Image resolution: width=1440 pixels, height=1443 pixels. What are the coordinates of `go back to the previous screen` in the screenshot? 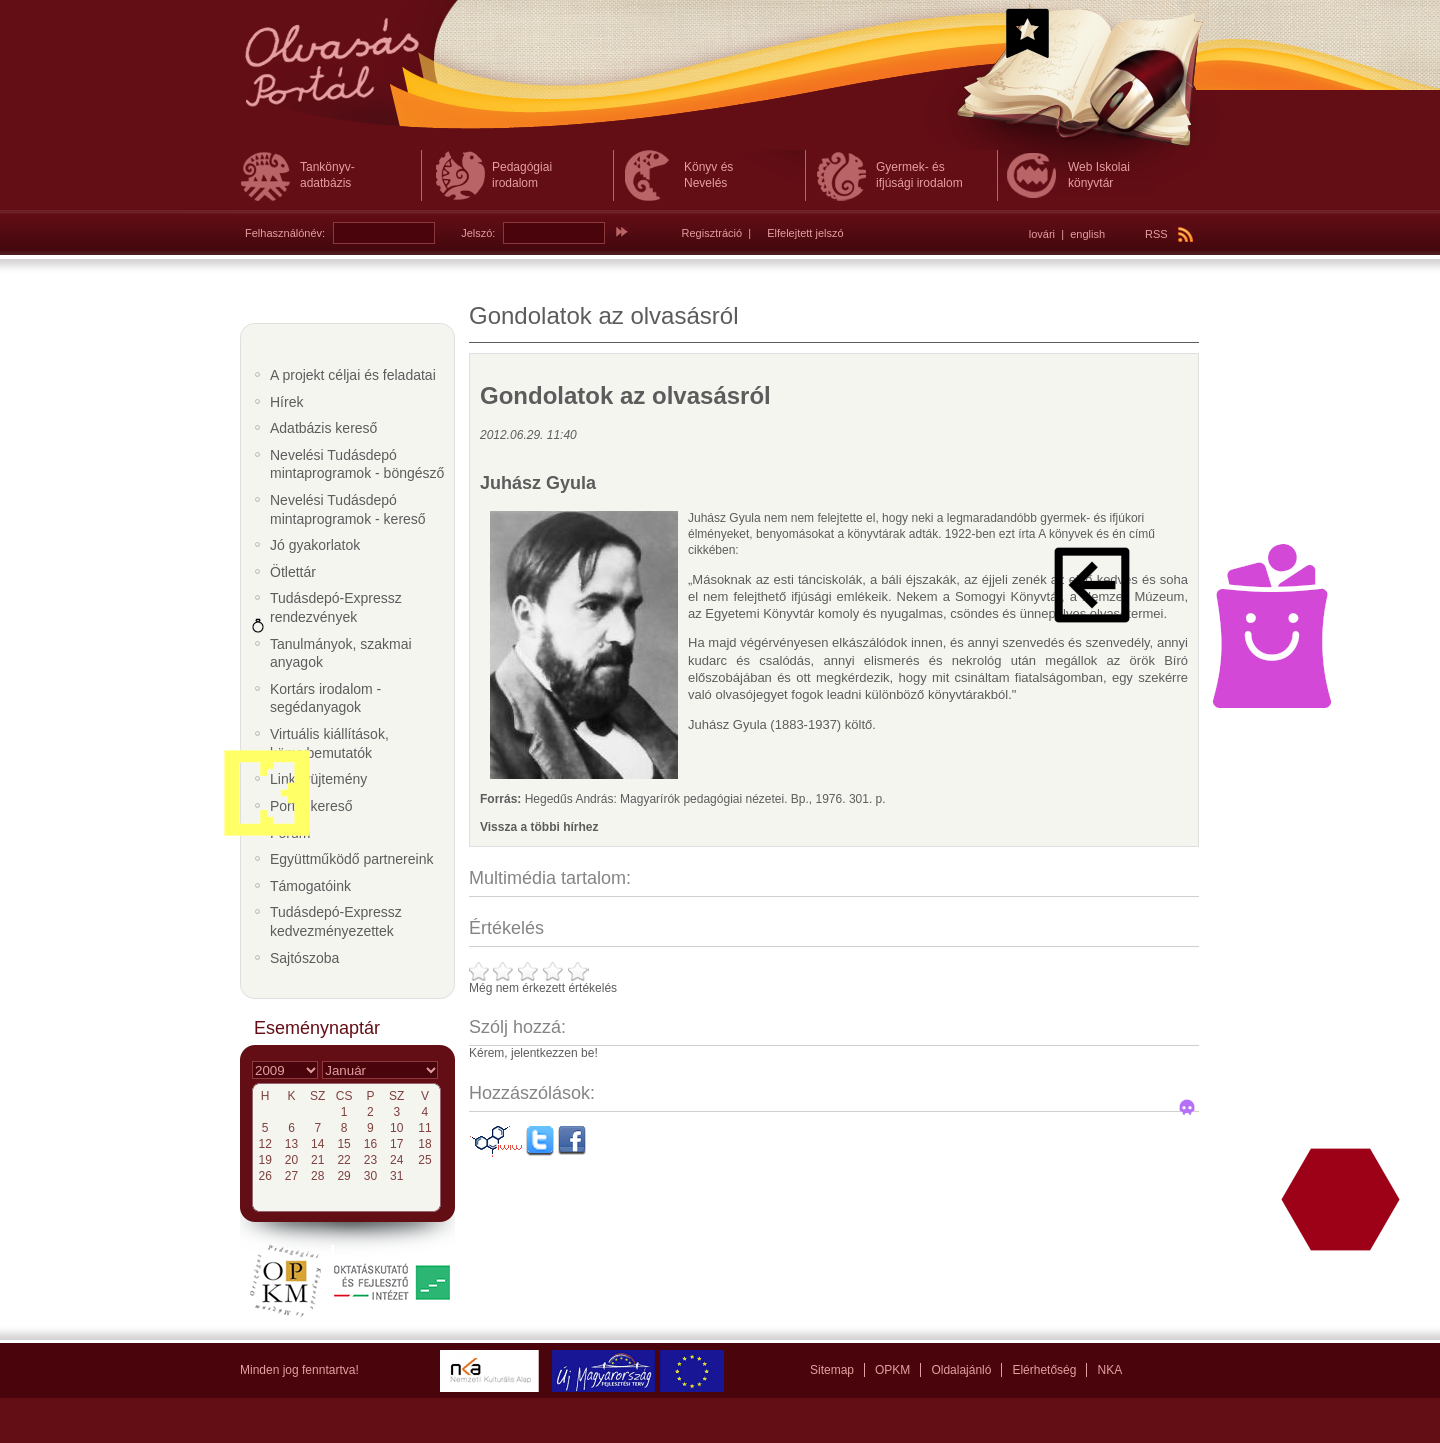 It's located at (1092, 585).